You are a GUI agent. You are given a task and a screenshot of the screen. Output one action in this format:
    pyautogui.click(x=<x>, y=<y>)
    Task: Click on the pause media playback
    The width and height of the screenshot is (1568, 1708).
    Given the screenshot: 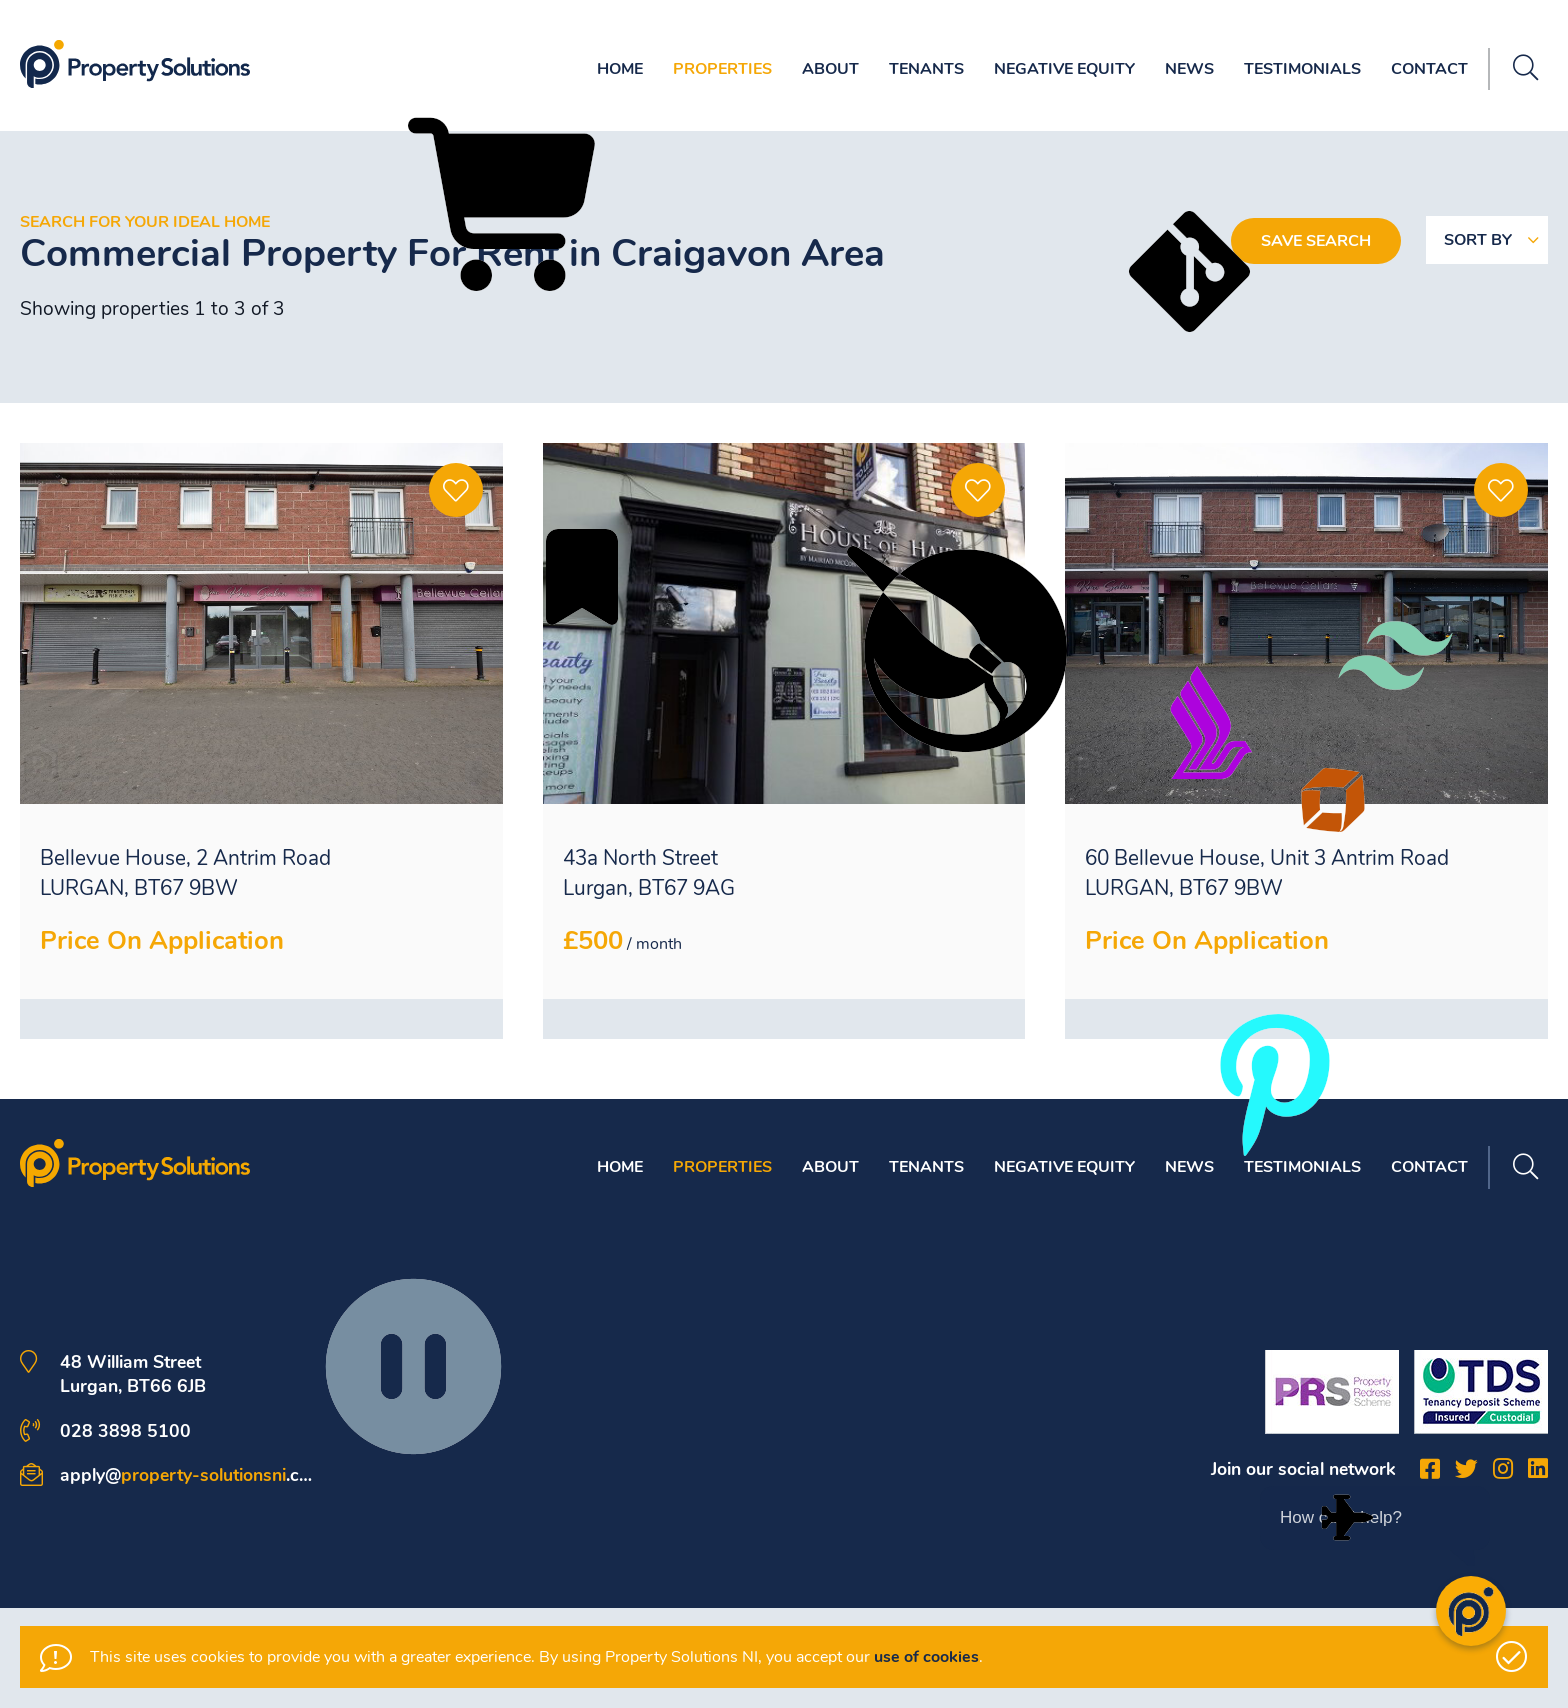 What is the action you would take?
    pyautogui.click(x=413, y=1366)
    